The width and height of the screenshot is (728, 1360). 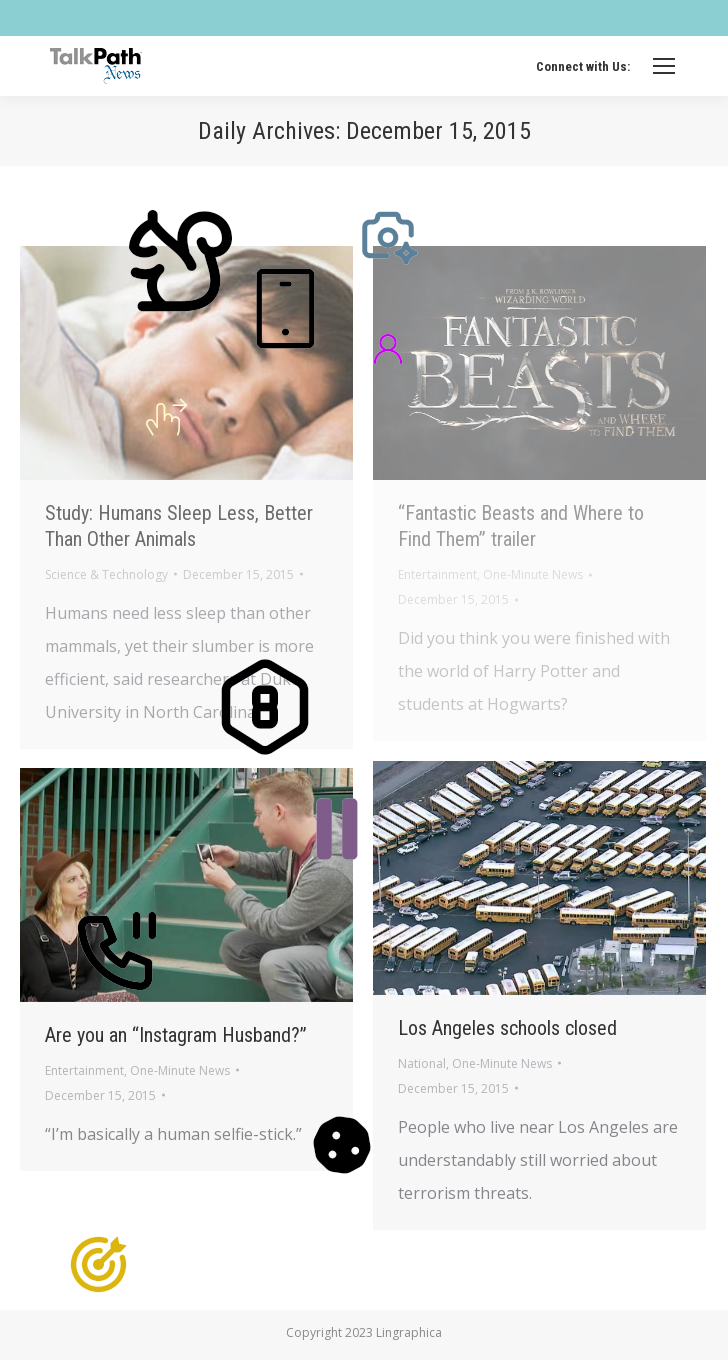 I want to click on view mobile device settings, so click(x=285, y=308).